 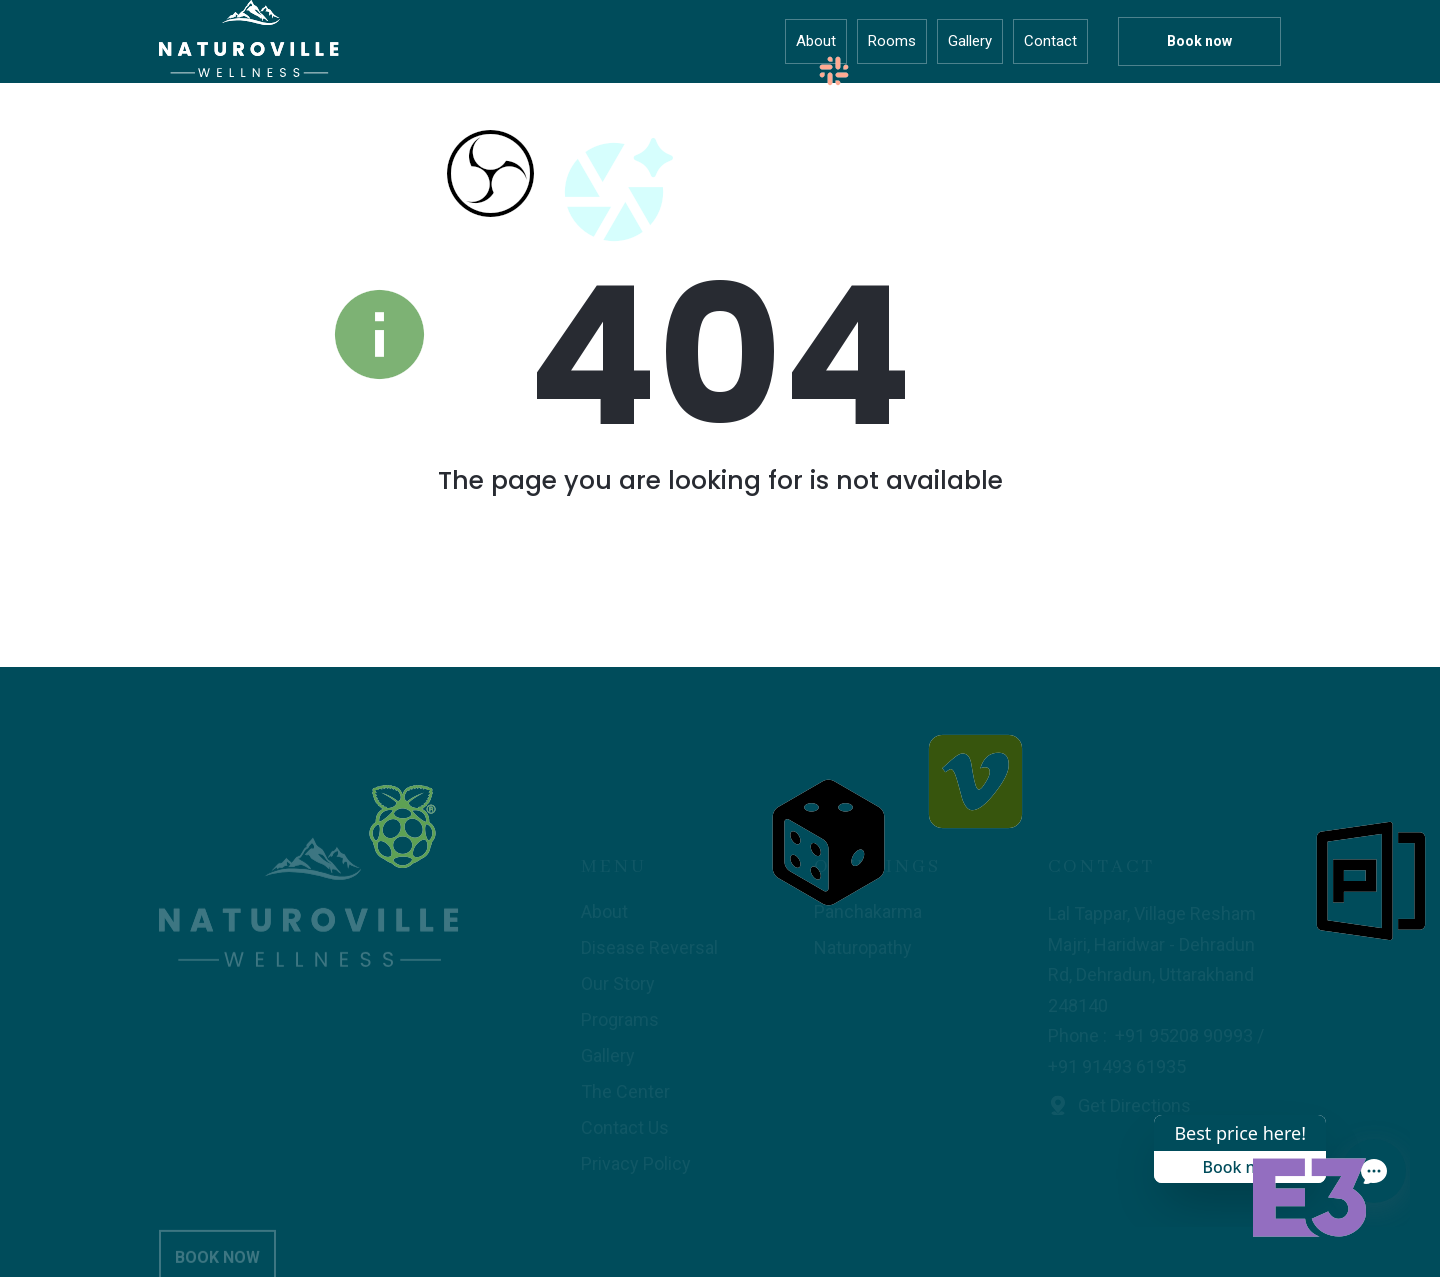 I want to click on open Vimeo app or website, so click(x=975, y=781).